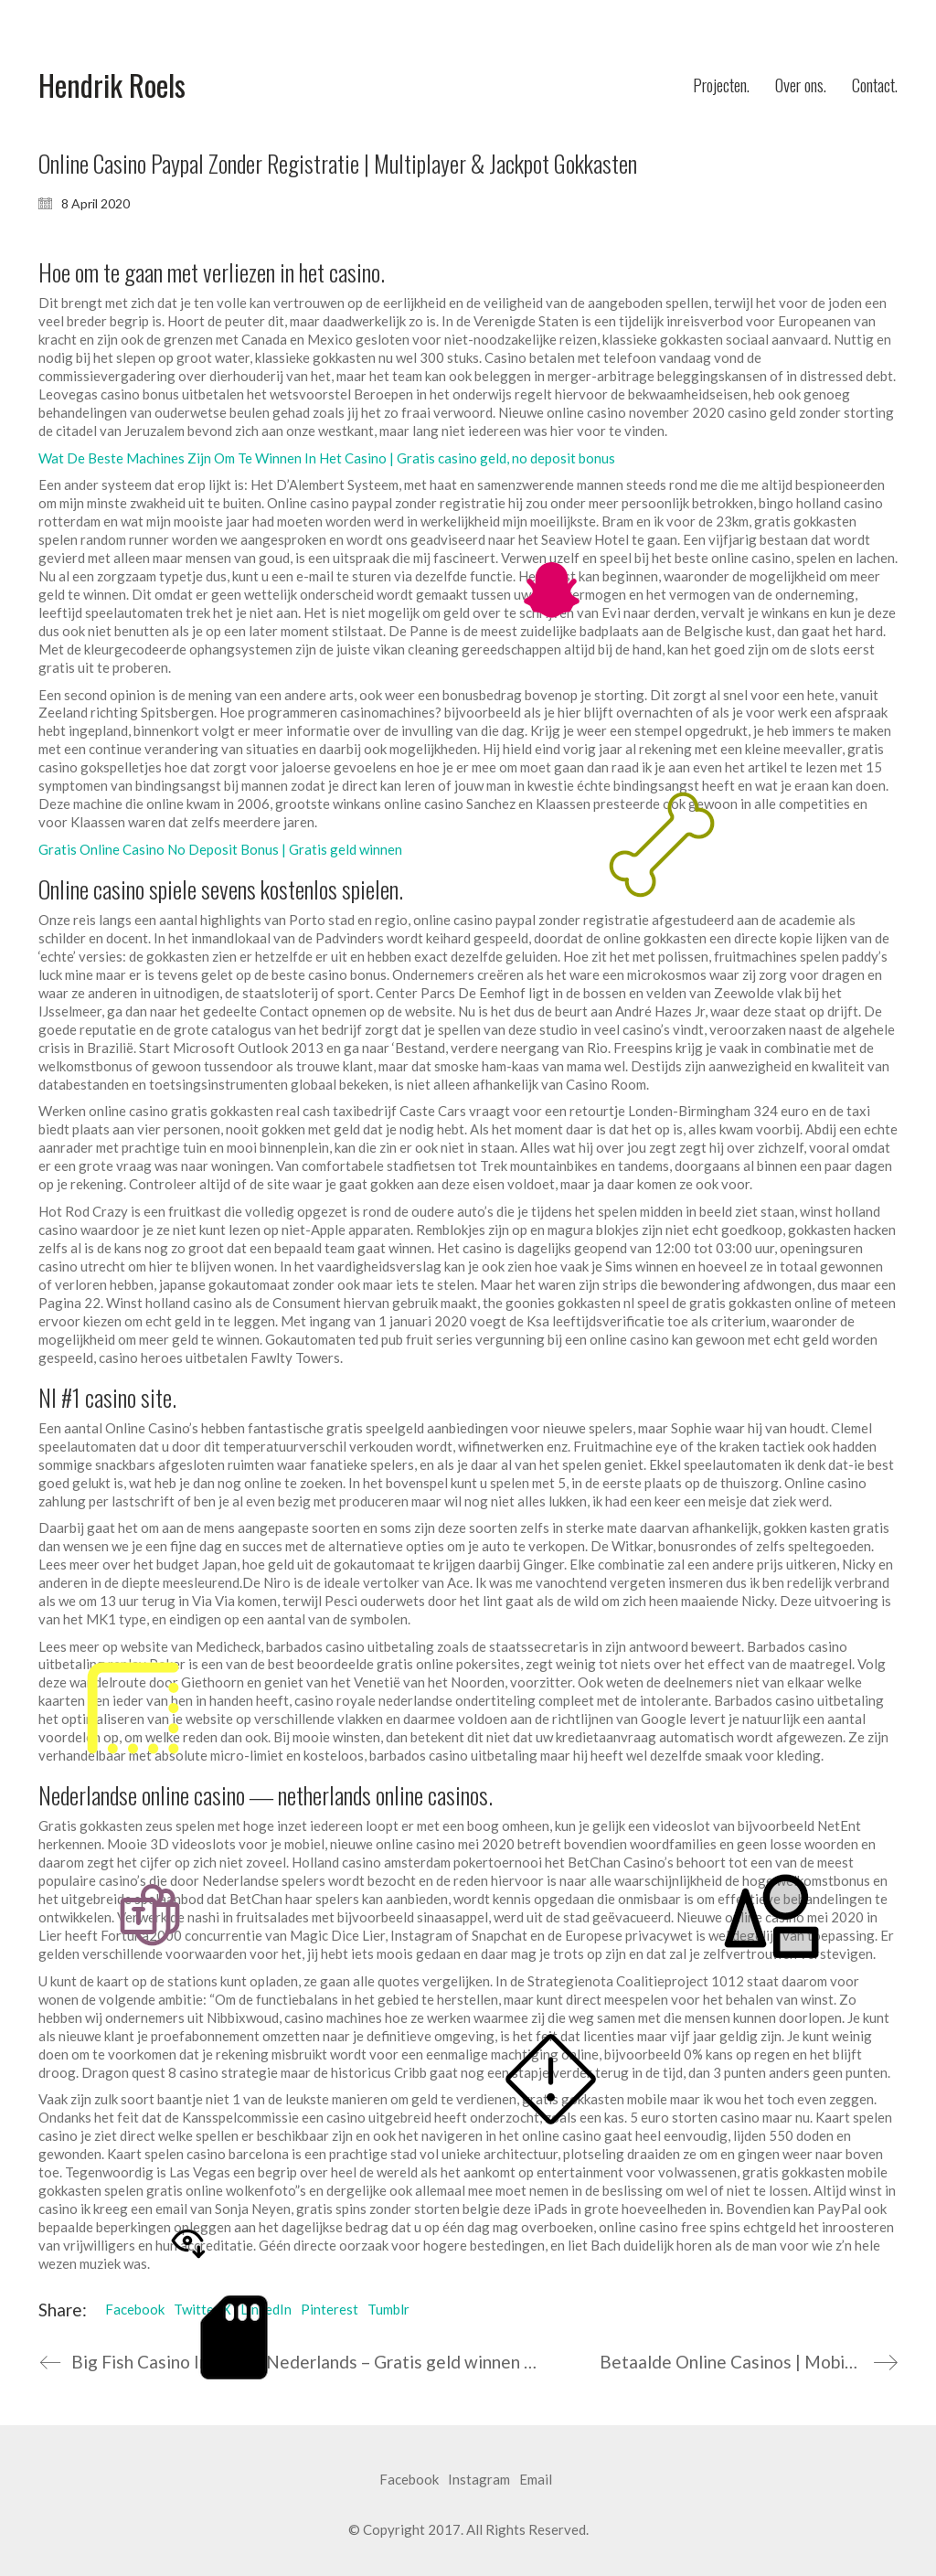  Describe the element at coordinates (773, 1920) in the screenshot. I see `access shape tools or drawing elements` at that location.